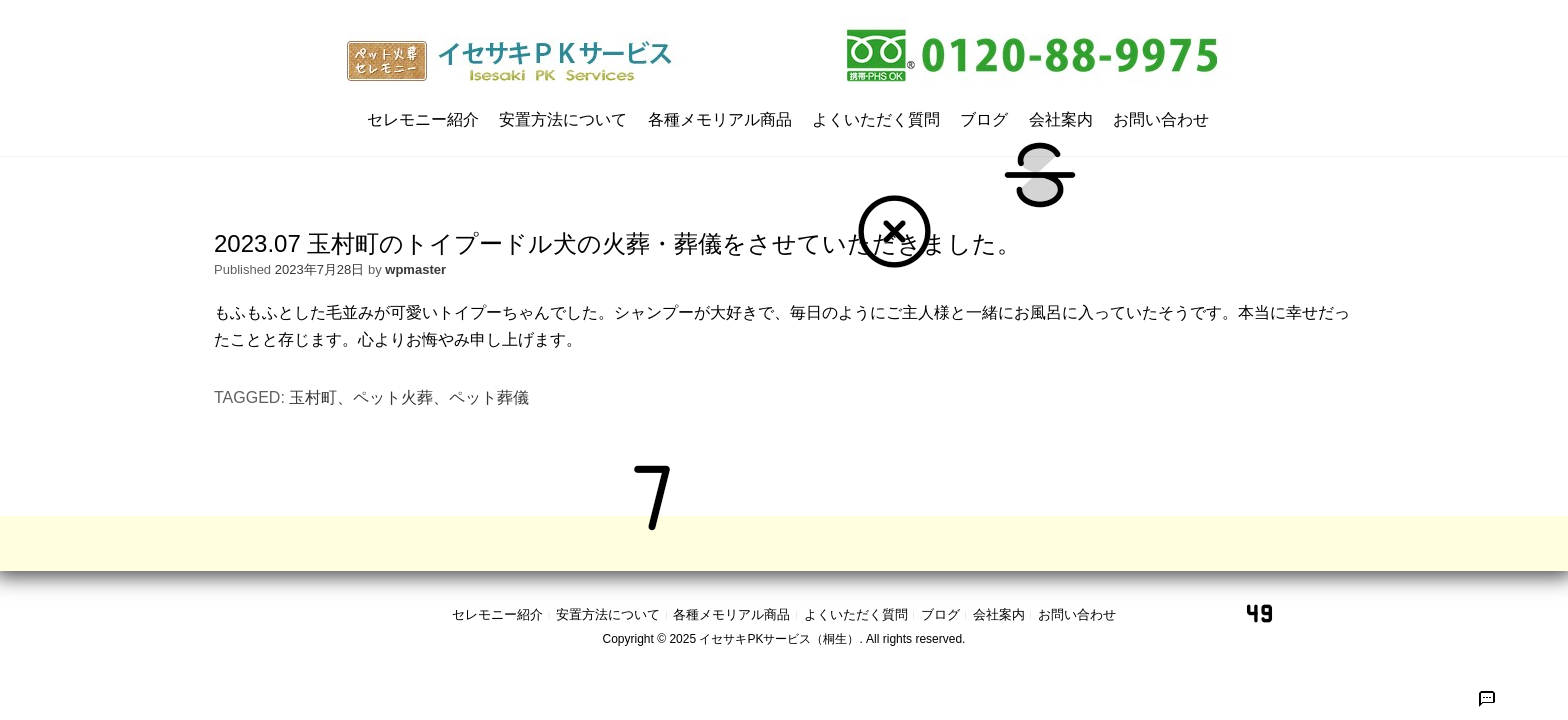 This screenshot has height=720, width=1568. Describe the element at coordinates (1040, 175) in the screenshot. I see `apply strikethrough formatting to selected text` at that location.